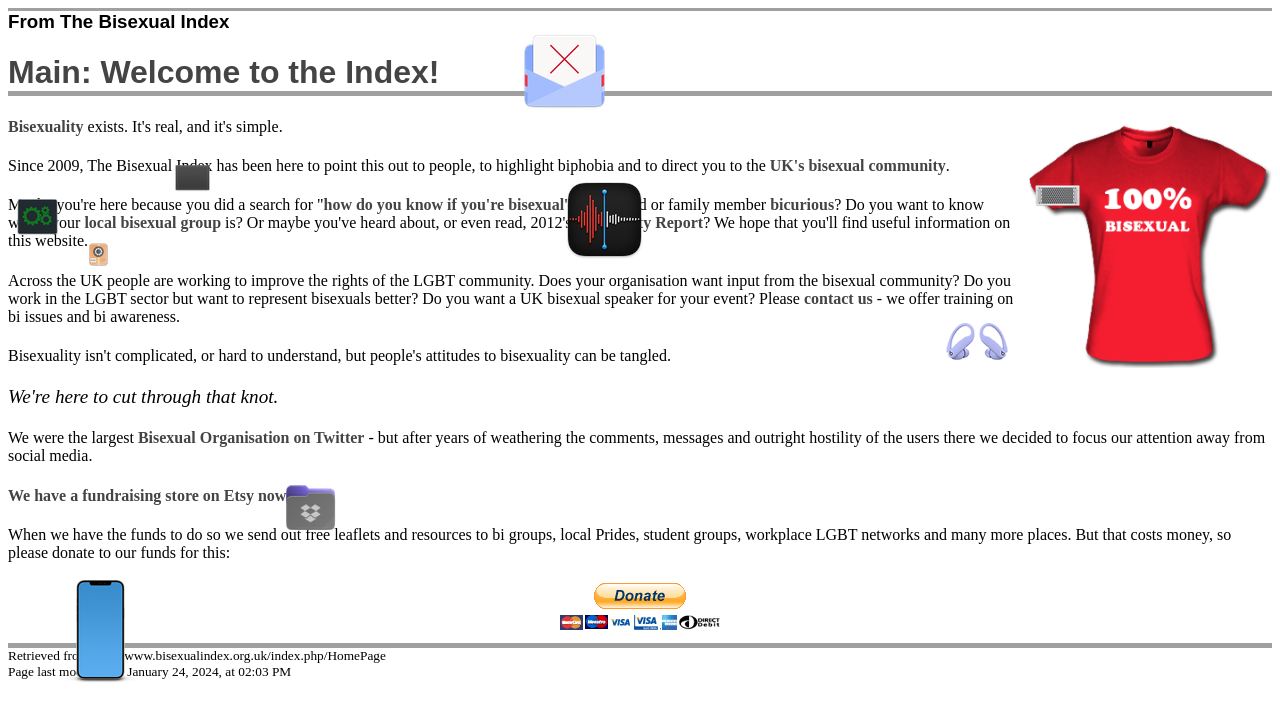  What do you see at coordinates (98, 254) in the screenshot?
I see `indicates package manager is processing` at bounding box center [98, 254].